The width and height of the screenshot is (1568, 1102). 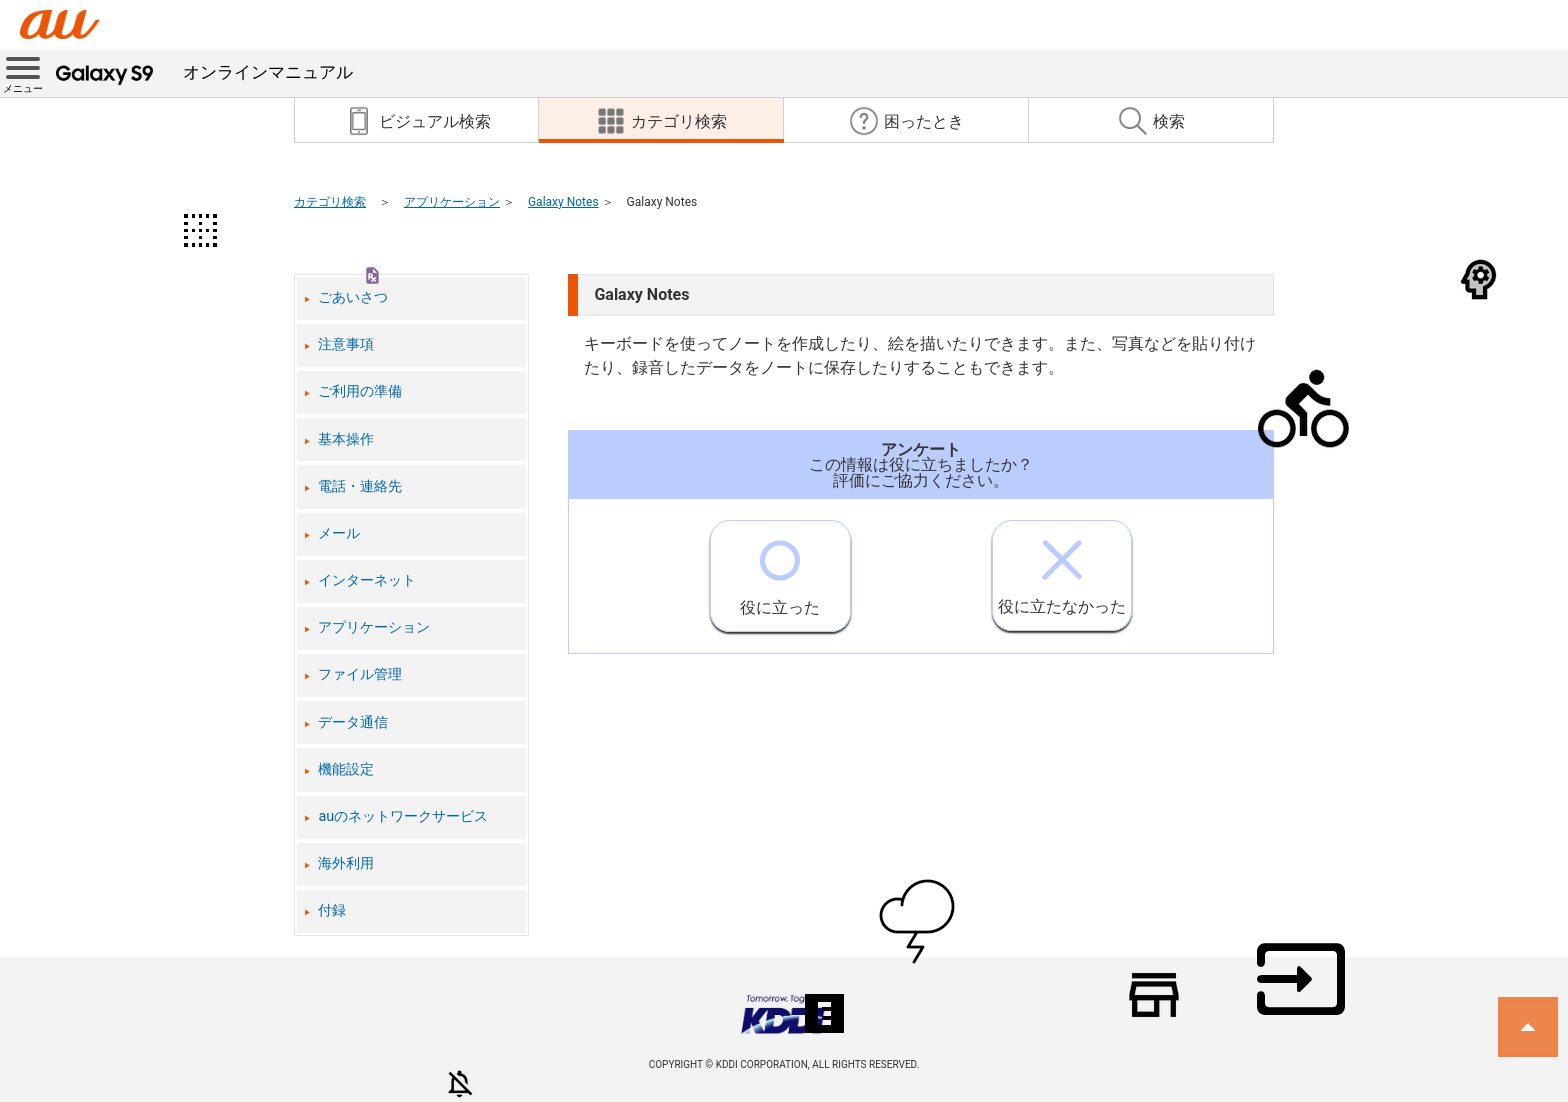 What do you see at coordinates (1303, 409) in the screenshot?
I see `get cycling directions` at bounding box center [1303, 409].